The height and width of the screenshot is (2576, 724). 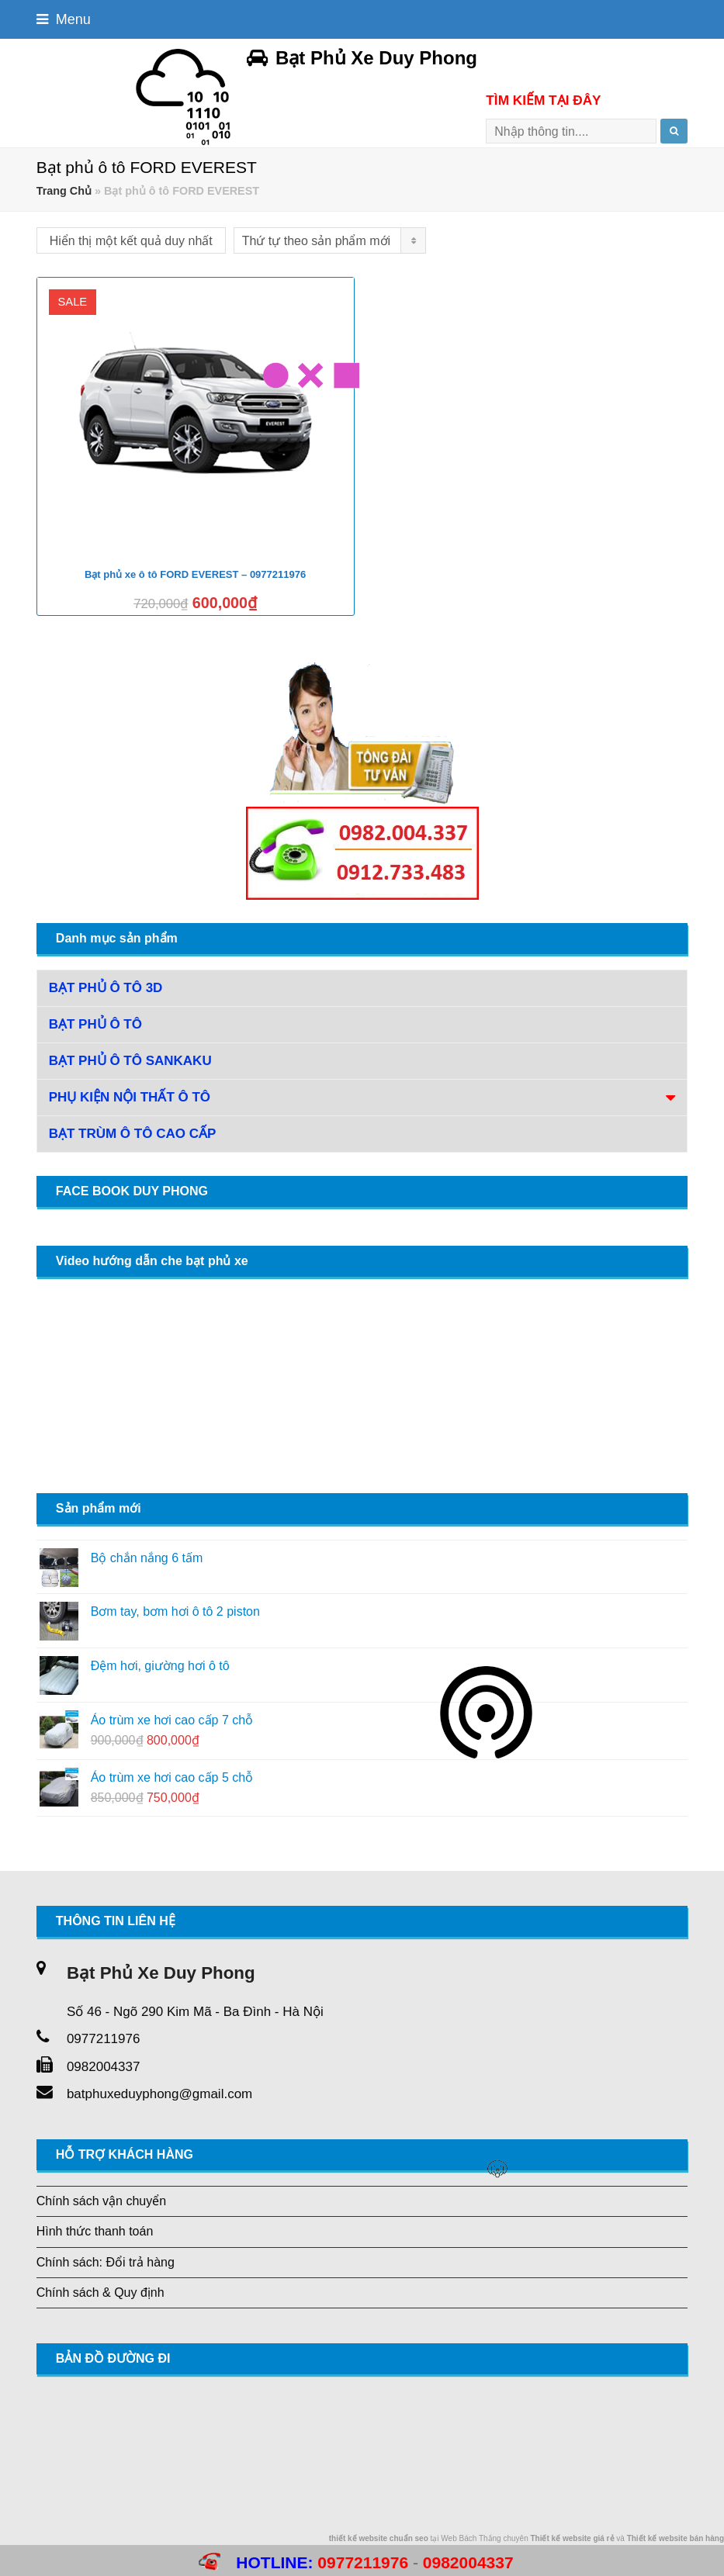 What do you see at coordinates (183, 97) in the screenshot?
I see `visit tryhackme cybersecurity learning platform` at bounding box center [183, 97].